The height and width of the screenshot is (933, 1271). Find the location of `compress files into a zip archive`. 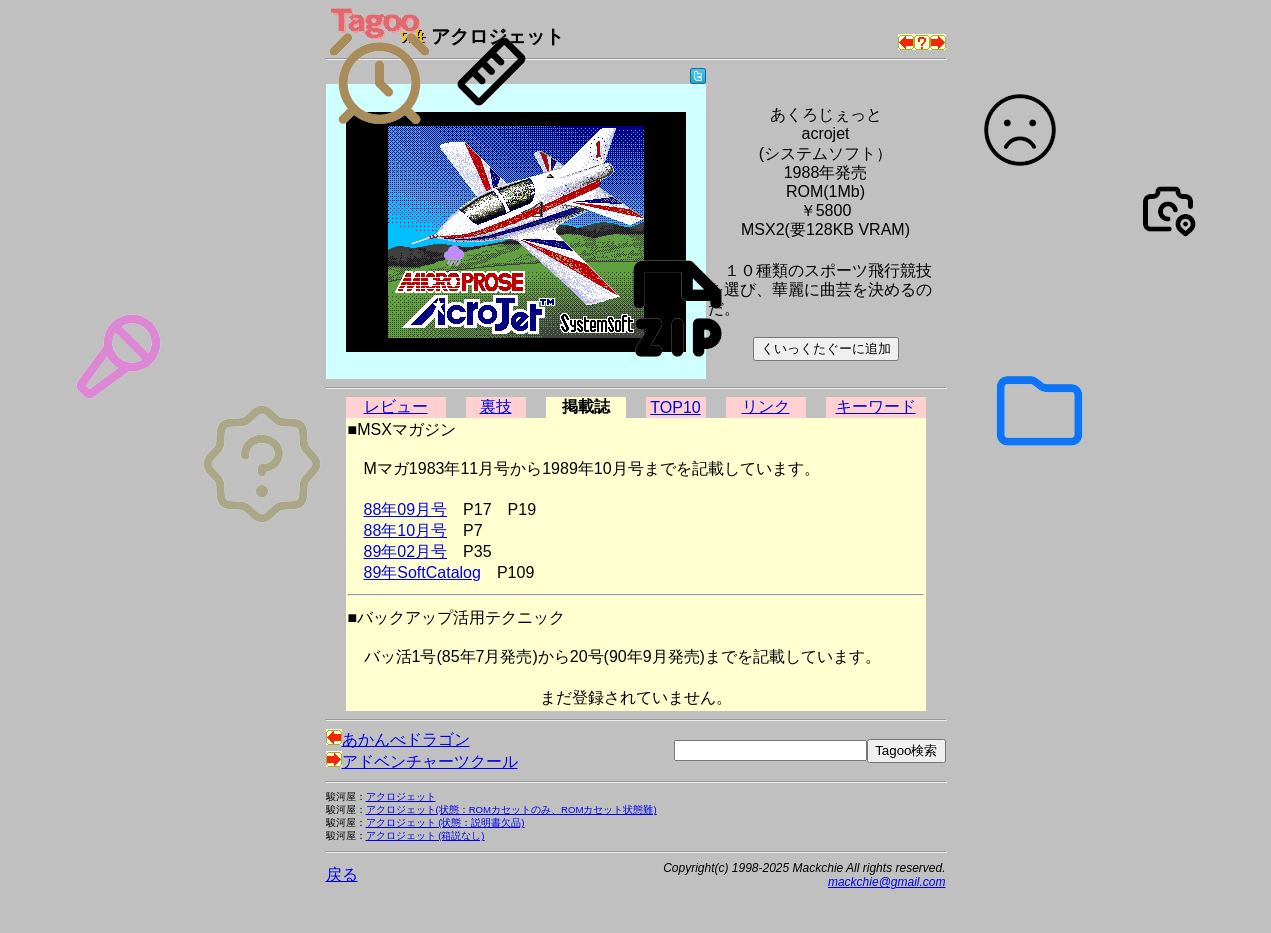

compress files into a zip archive is located at coordinates (677, 312).